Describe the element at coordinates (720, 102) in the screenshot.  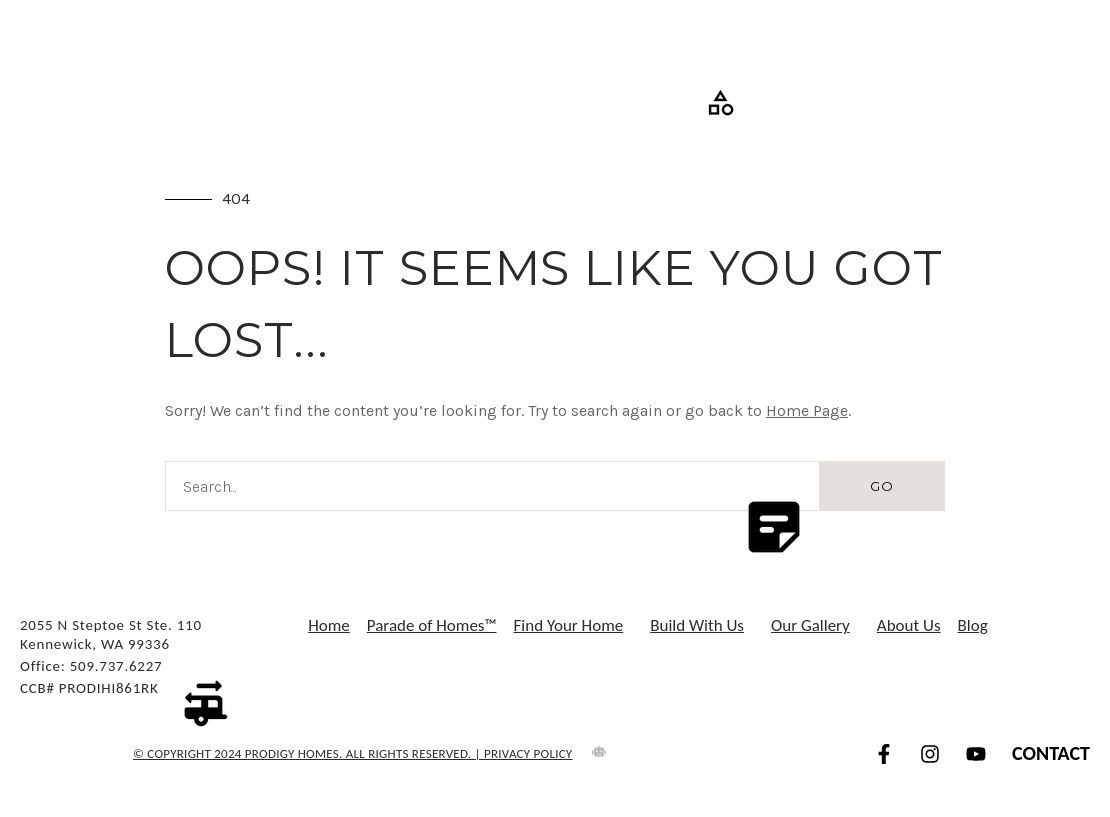
I see `browse or filter by category` at that location.